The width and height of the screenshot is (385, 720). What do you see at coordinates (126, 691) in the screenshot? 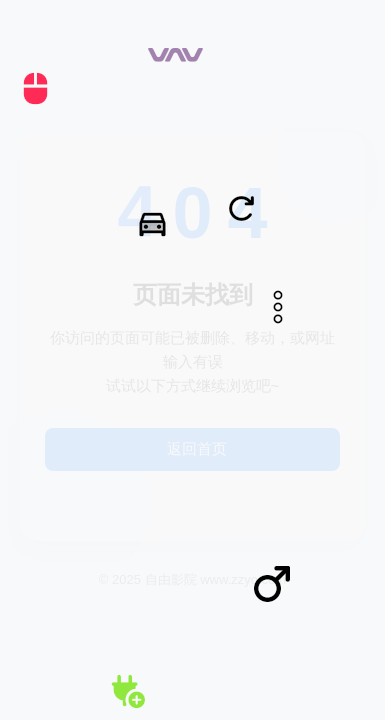
I see `add a new power connection or device` at bounding box center [126, 691].